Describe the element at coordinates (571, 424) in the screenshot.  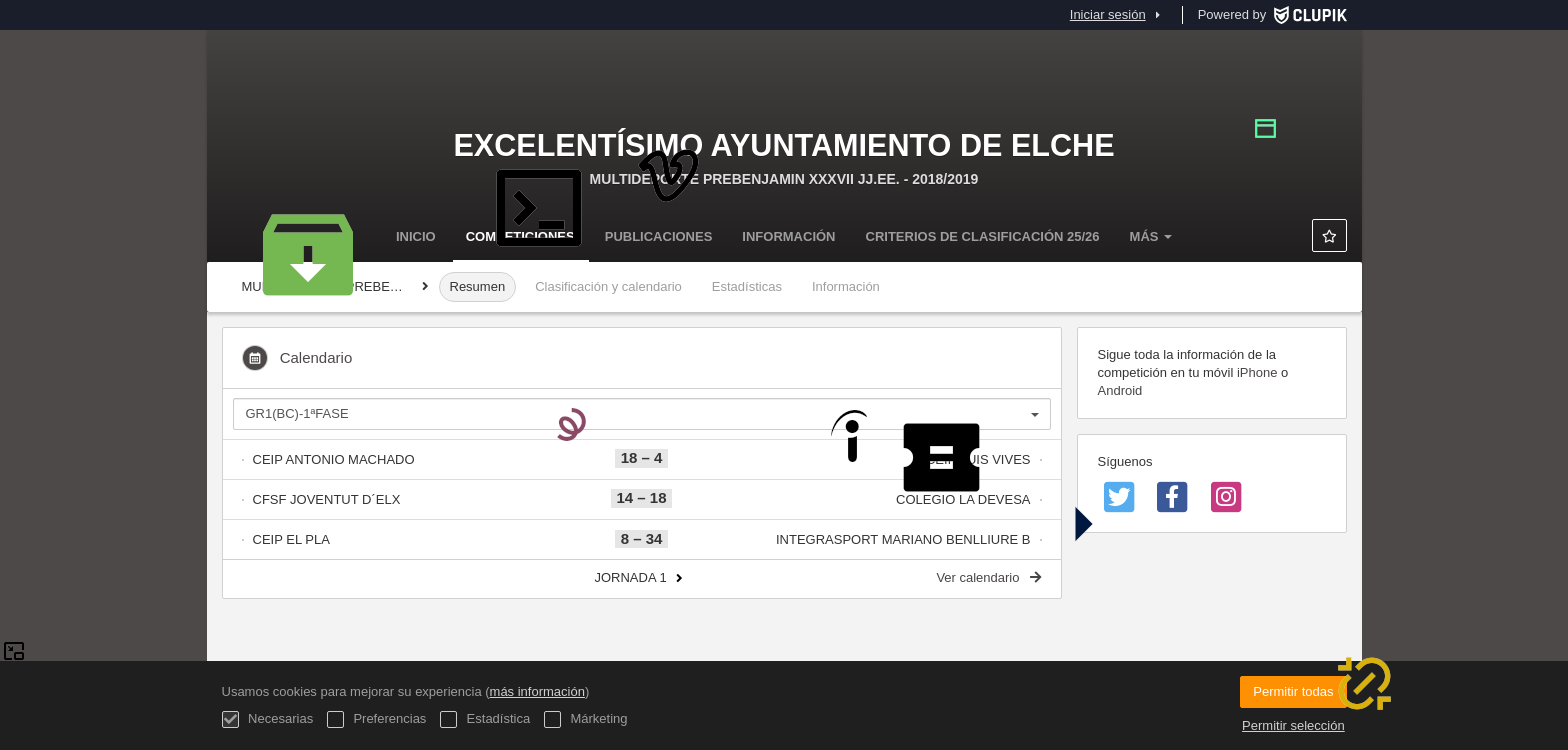
I see `spring creators platform logo` at that location.